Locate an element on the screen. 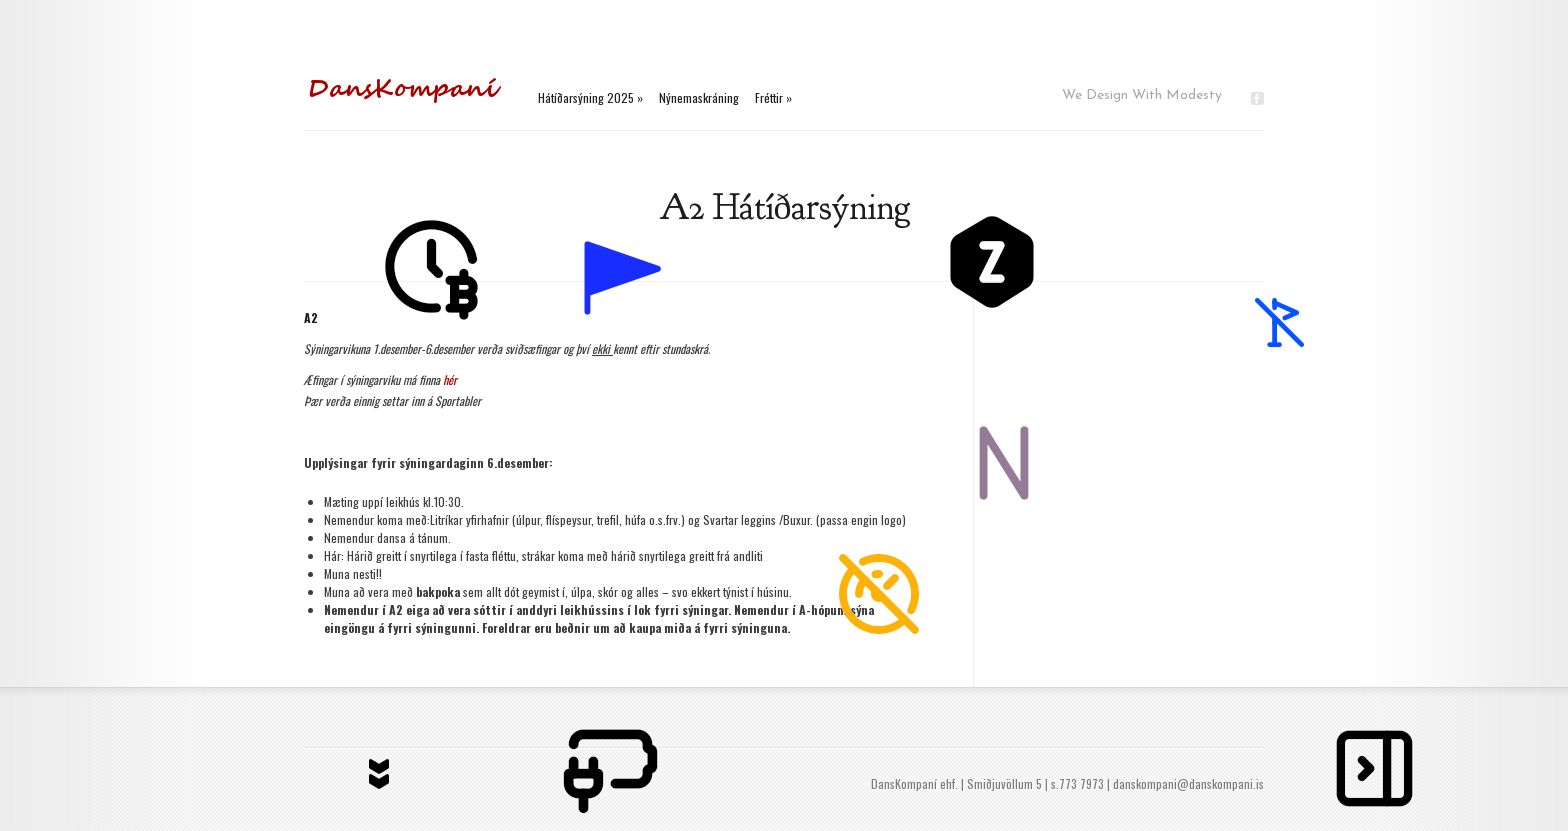 The width and height of the screenshot is (1568, 831). collapse the right sidebar panel is located at coordinates (1374, 768).